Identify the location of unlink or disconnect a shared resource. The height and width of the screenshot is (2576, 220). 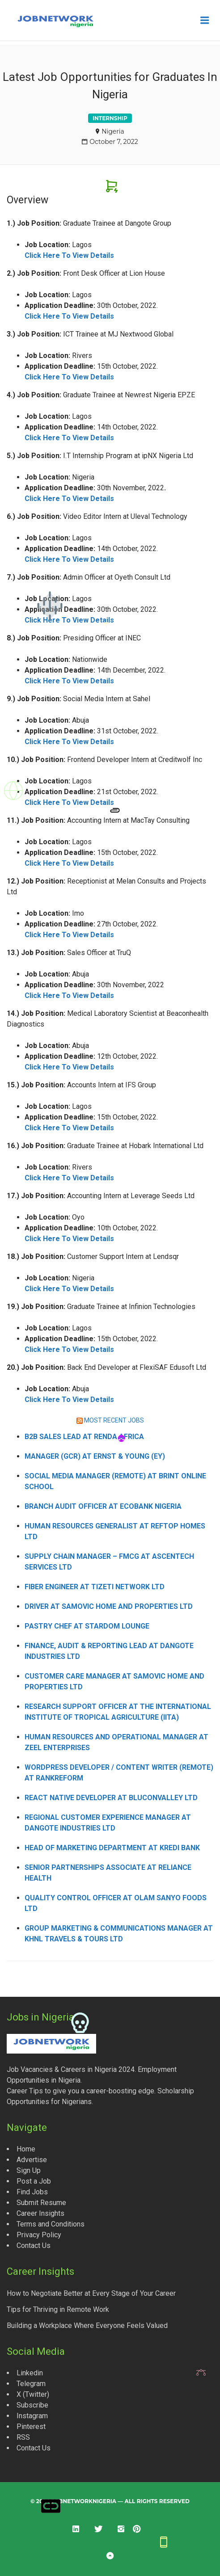
(51, 2506).